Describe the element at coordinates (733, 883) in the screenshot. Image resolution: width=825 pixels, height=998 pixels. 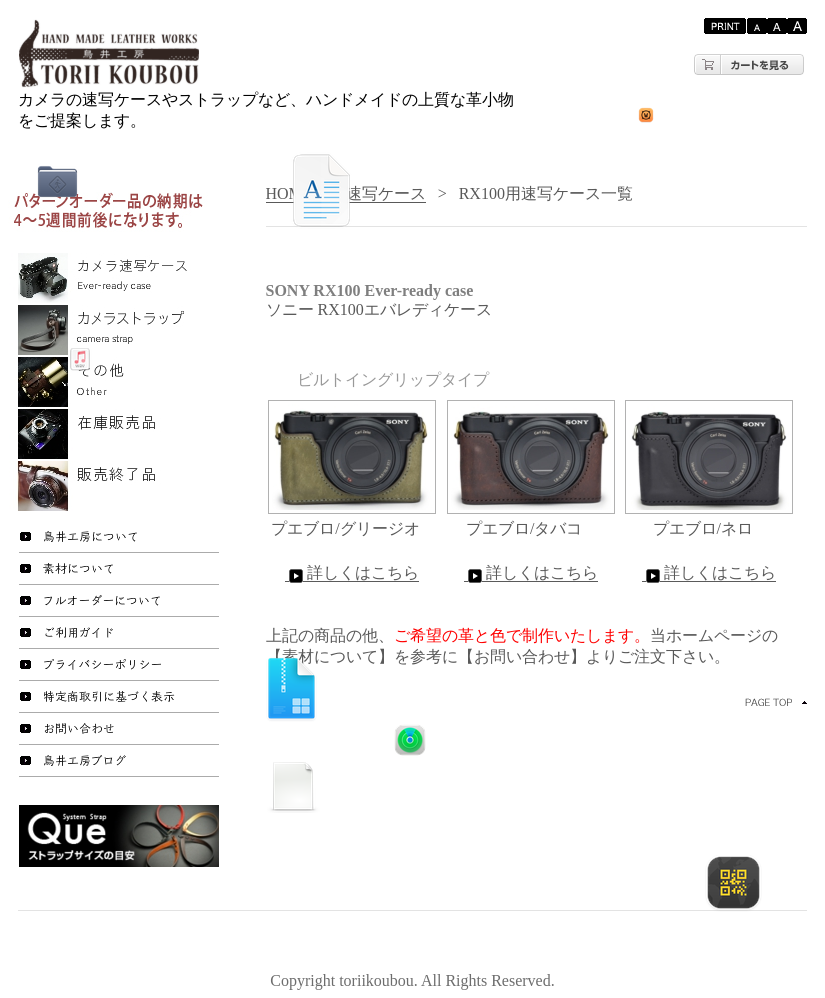
I see `configure web browser identification settings` at that location.